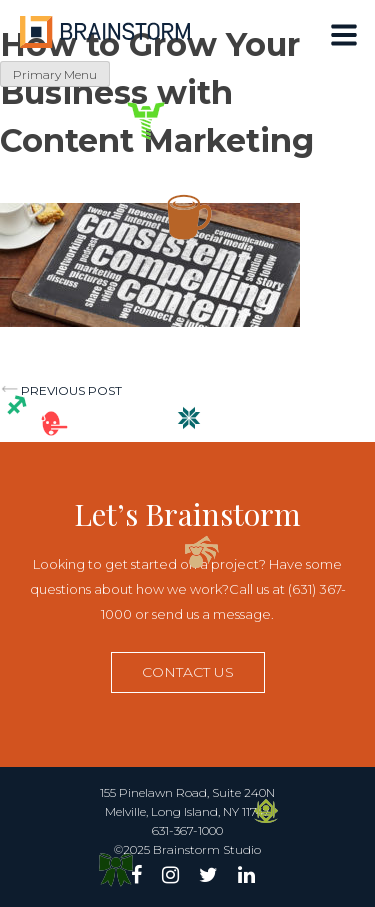  Describe the element at coordinates (266, 811) in the screenshot. I see `decorative game emblem or faction symbol` at that location.